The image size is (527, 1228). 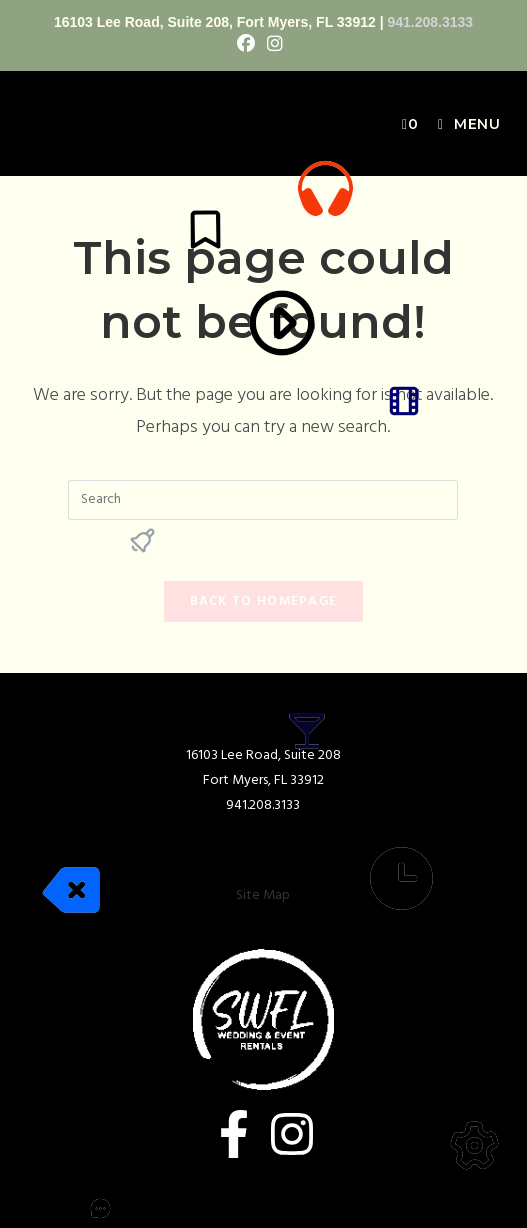 I want to click on contact customer support, so click(x=325, y=188).